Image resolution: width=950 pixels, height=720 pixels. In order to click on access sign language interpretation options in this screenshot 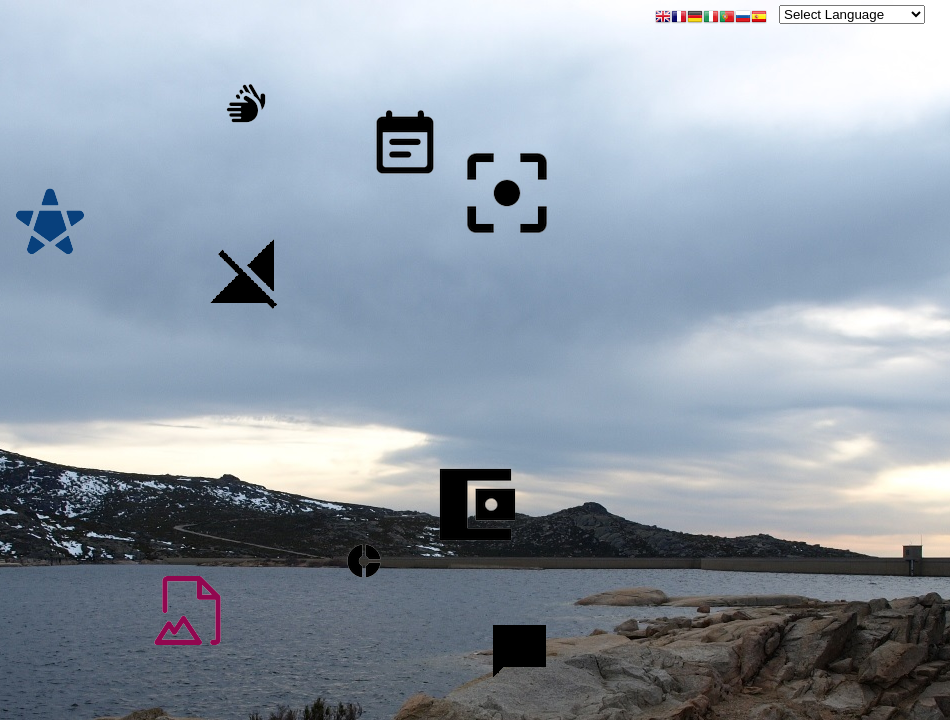, I will do `click(246, 103)`.